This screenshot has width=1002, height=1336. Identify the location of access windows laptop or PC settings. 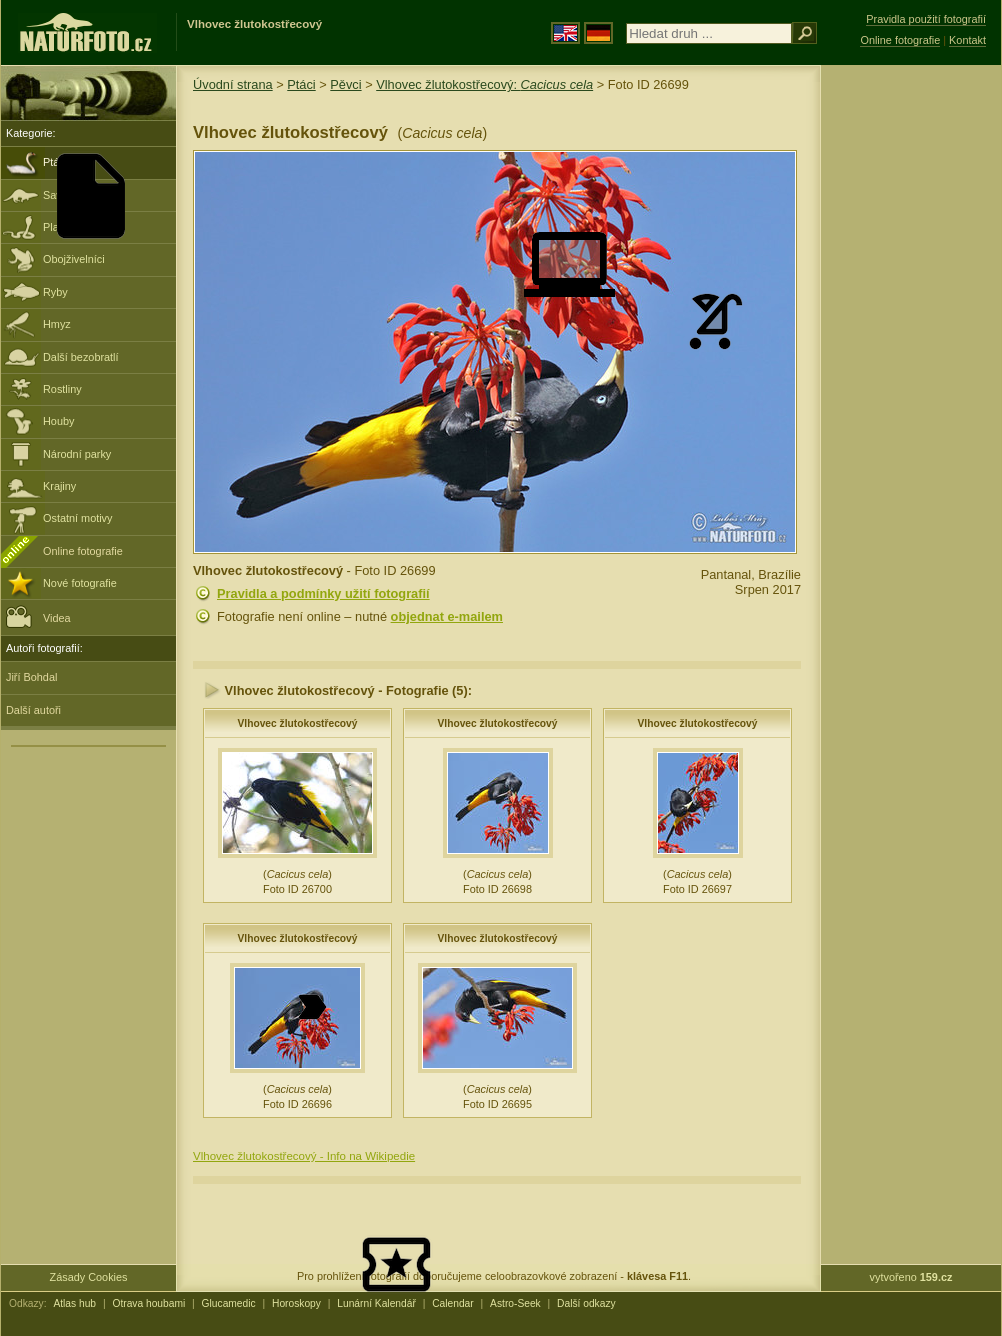
(569, 266).